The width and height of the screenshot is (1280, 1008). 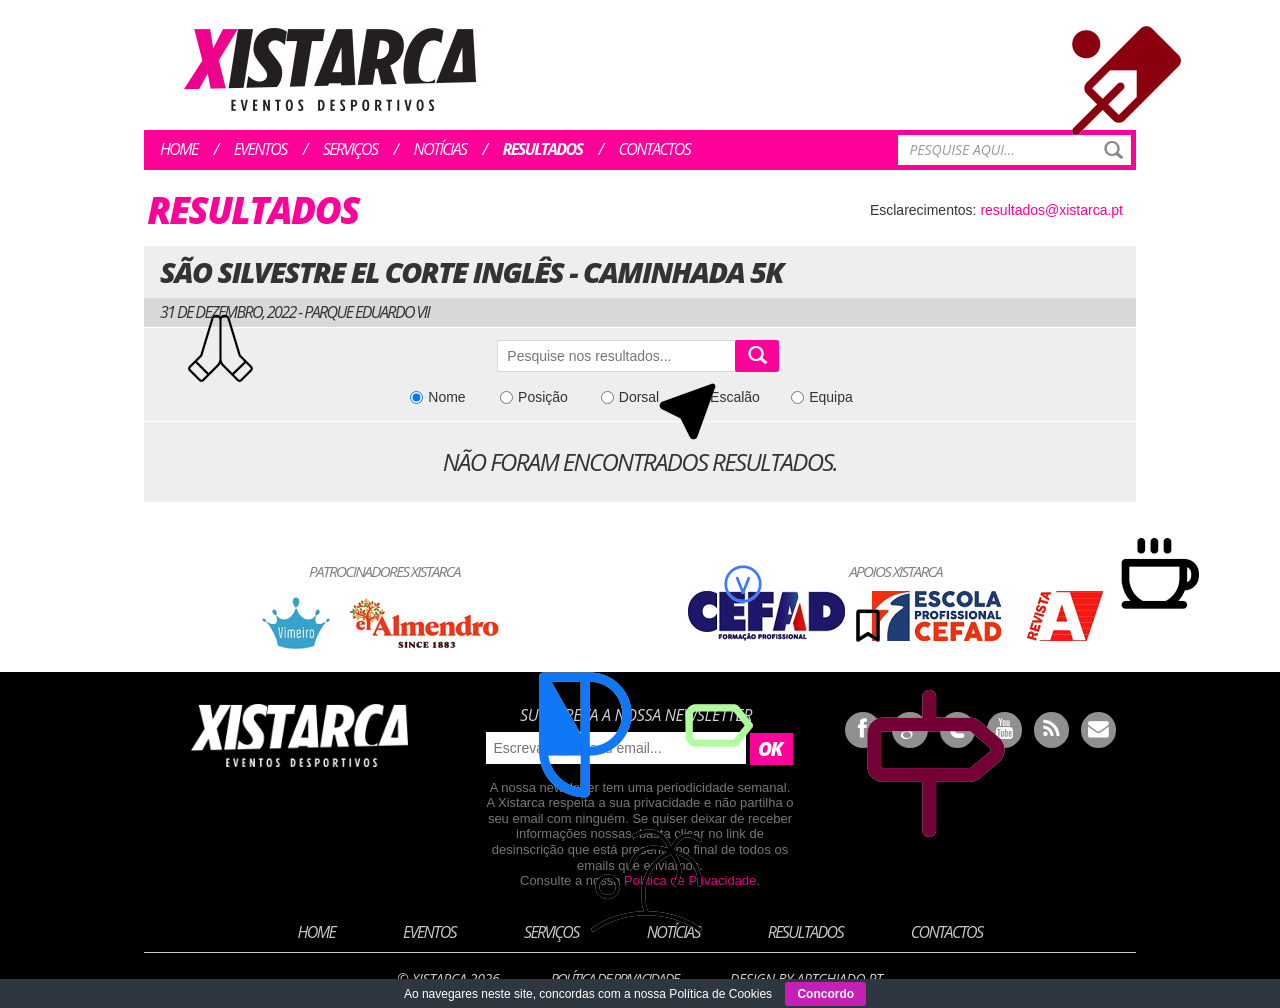 What do you see at coordinates (868, 625) in the screenshot?
I see `bookmark this item` at bounding box center [868, 625].